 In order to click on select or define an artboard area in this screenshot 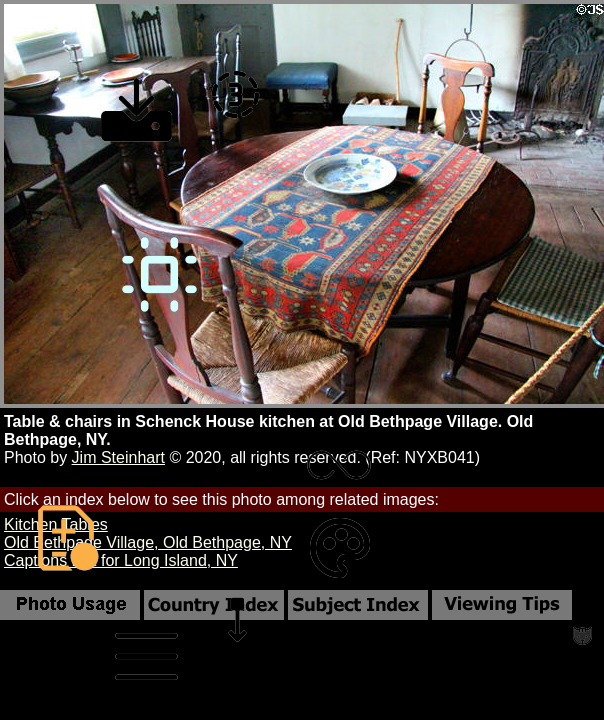, I will do `click(159, 274)`.